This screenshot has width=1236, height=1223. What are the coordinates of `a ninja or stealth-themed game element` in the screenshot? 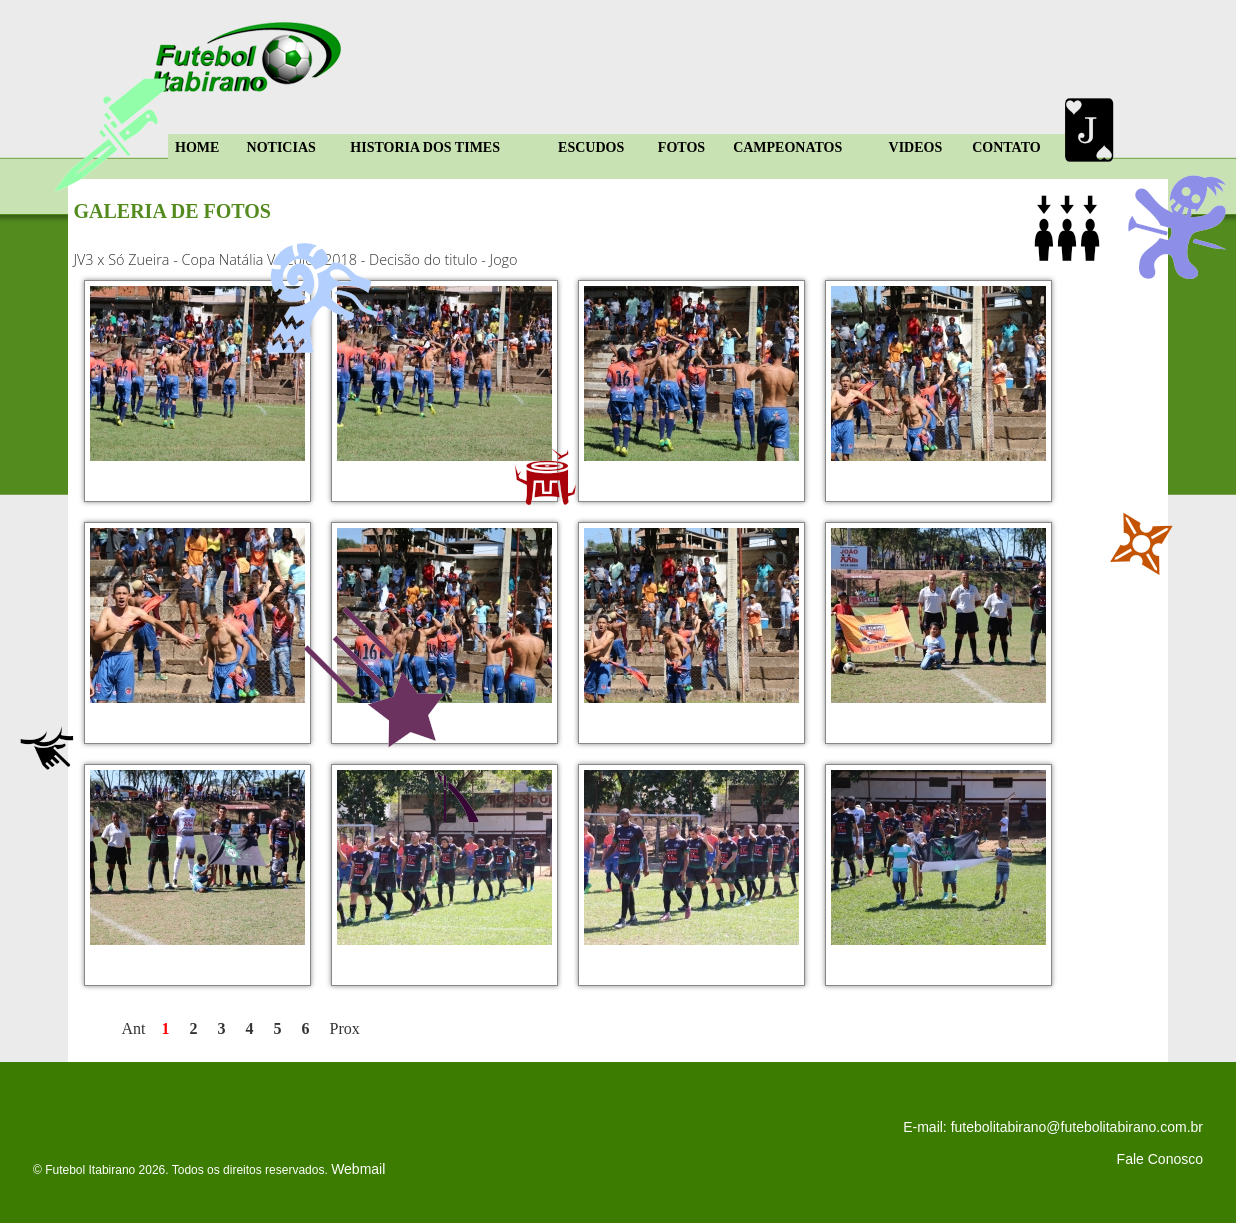 It's located at (1142, 544).